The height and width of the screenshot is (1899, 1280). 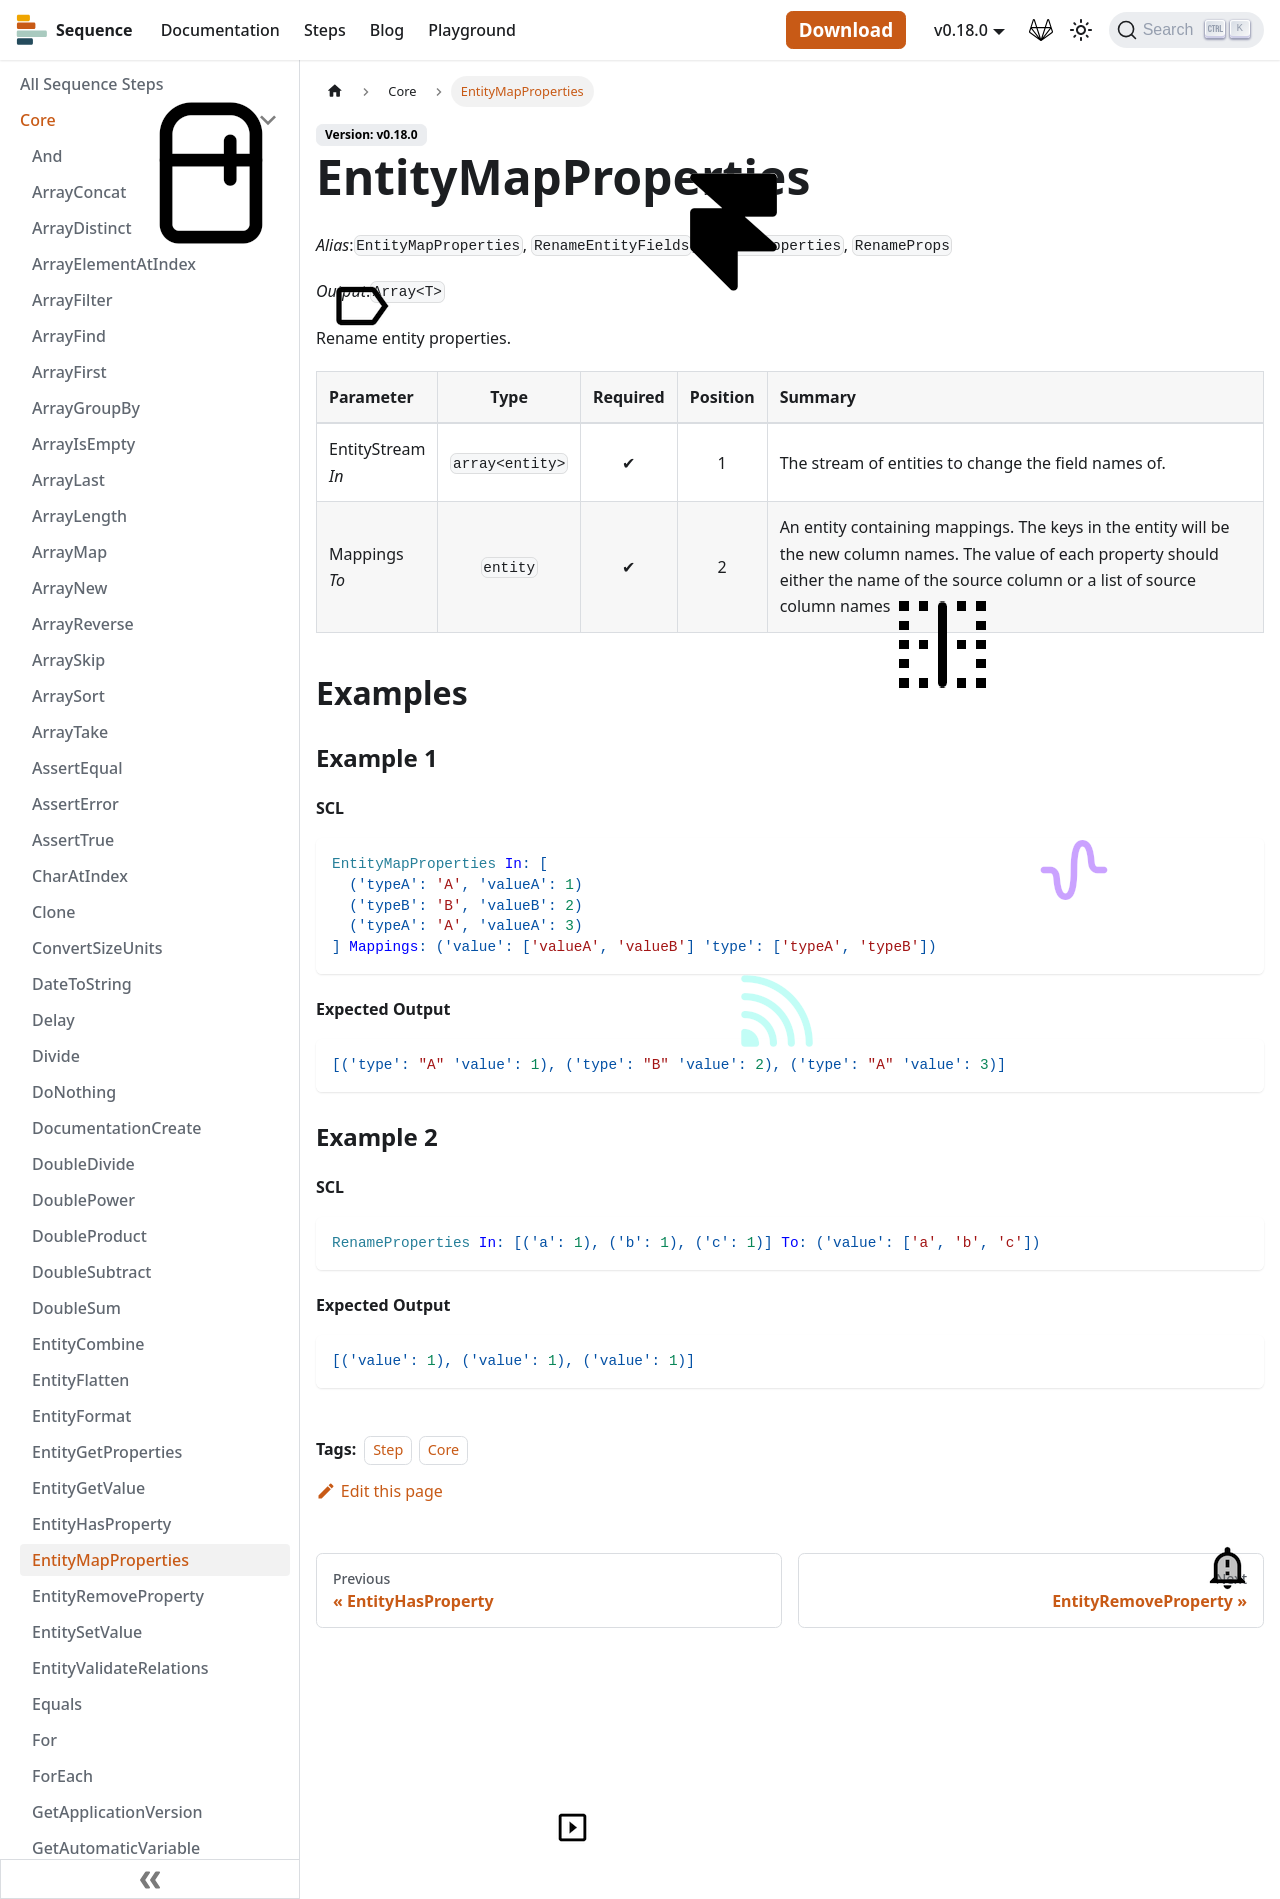 What do you see at coordinates (361, 306) in the screenshot?
I see `add a label or tag to an item` at bounding box center [361, 306].